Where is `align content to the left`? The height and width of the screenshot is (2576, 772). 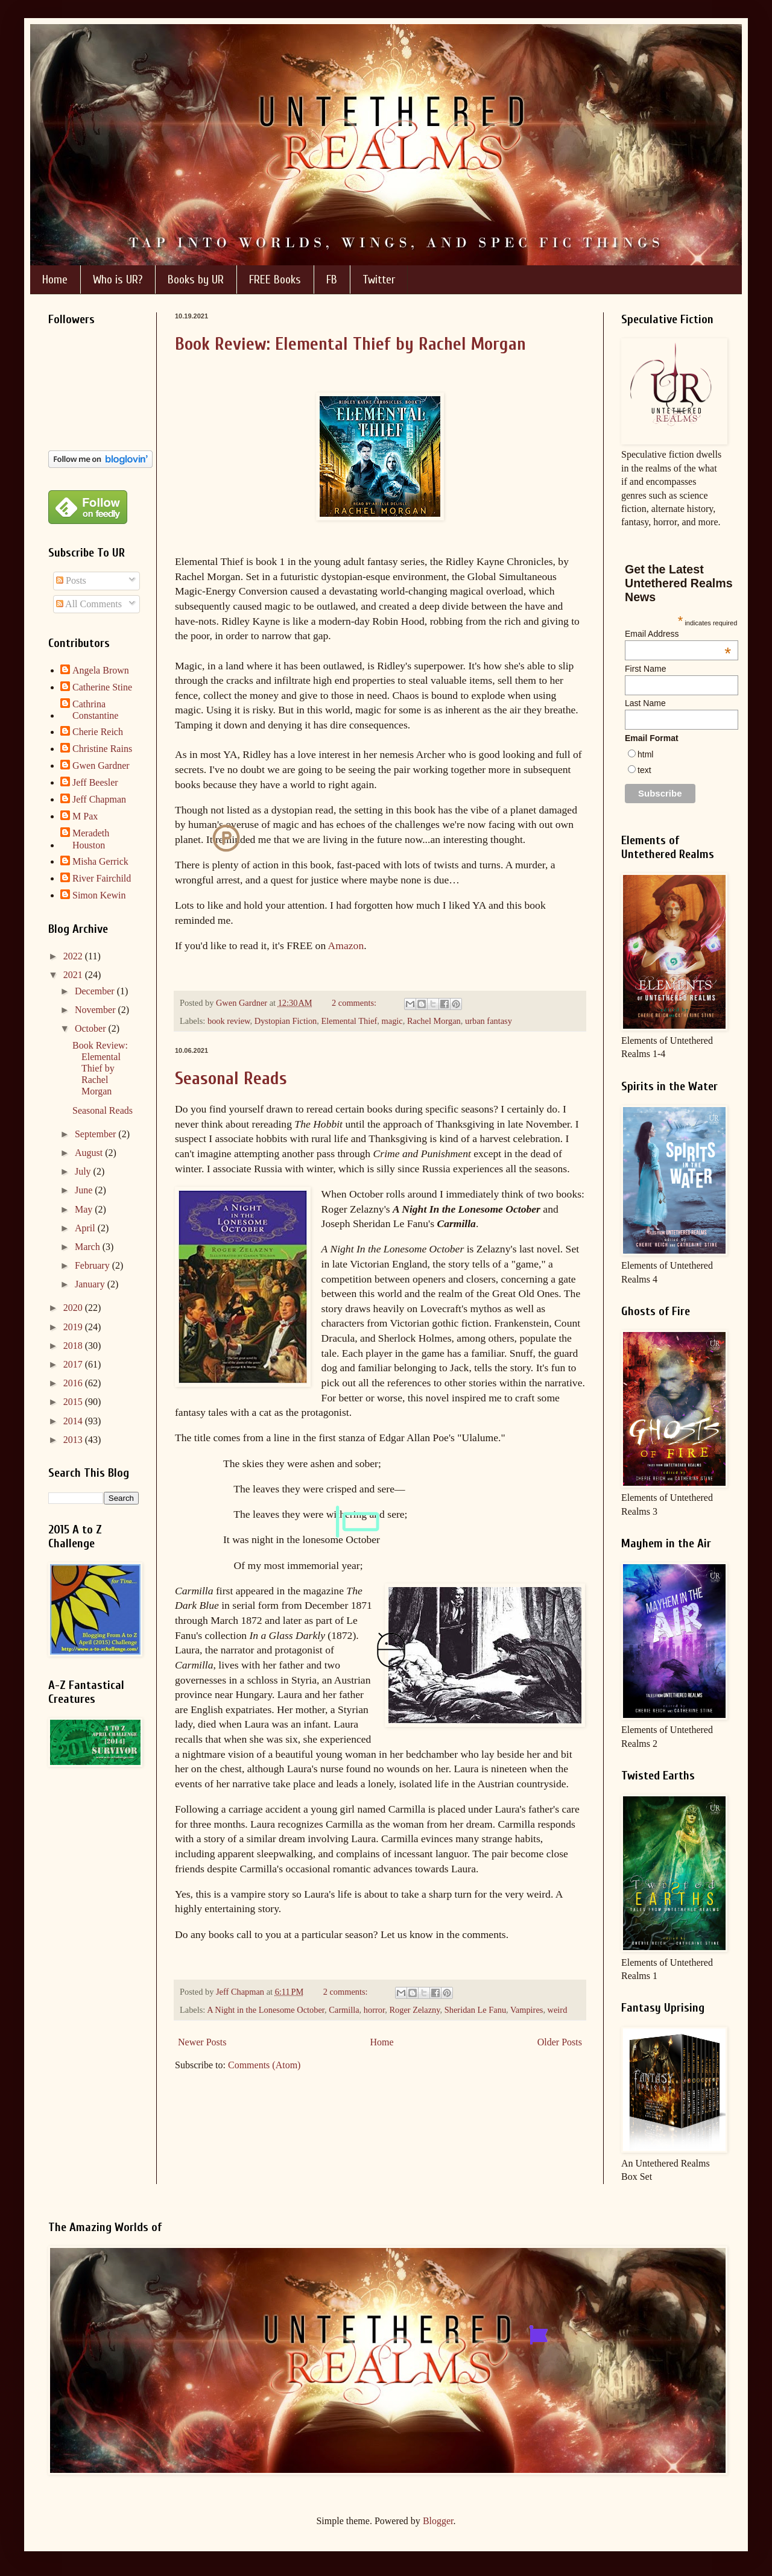
align content to the left is located at coordinates (356, 1521).